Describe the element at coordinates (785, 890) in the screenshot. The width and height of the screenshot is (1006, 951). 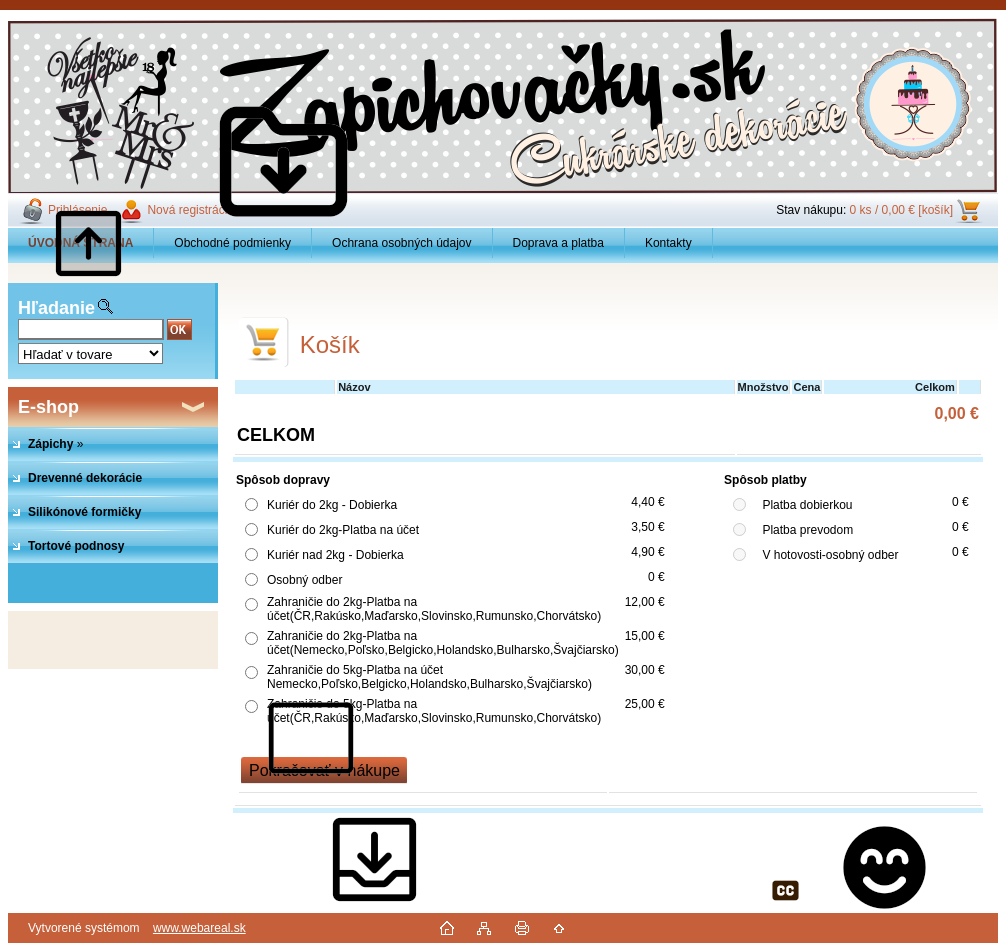
I see `enable closed captions for video content` at that location.